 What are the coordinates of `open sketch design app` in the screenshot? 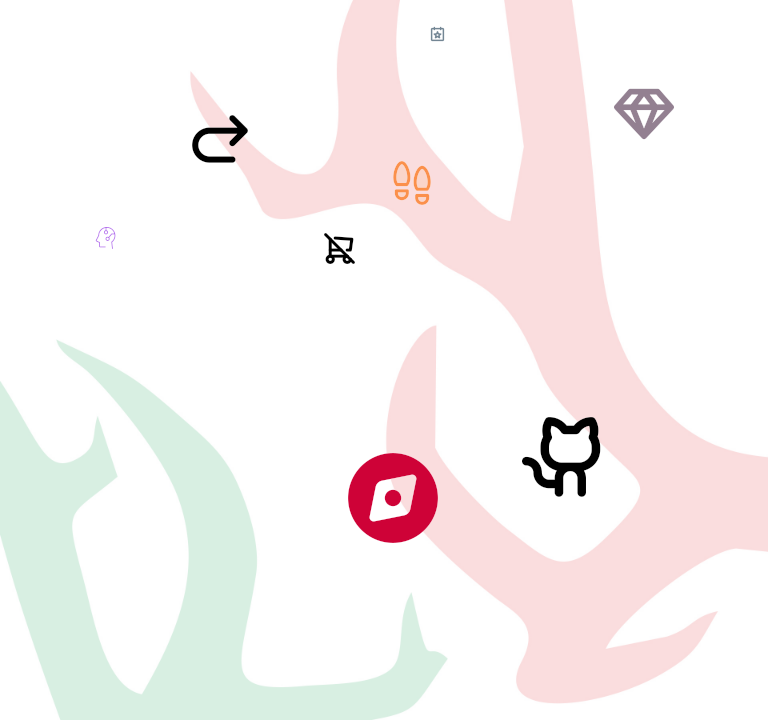 It's located at (644, 113).